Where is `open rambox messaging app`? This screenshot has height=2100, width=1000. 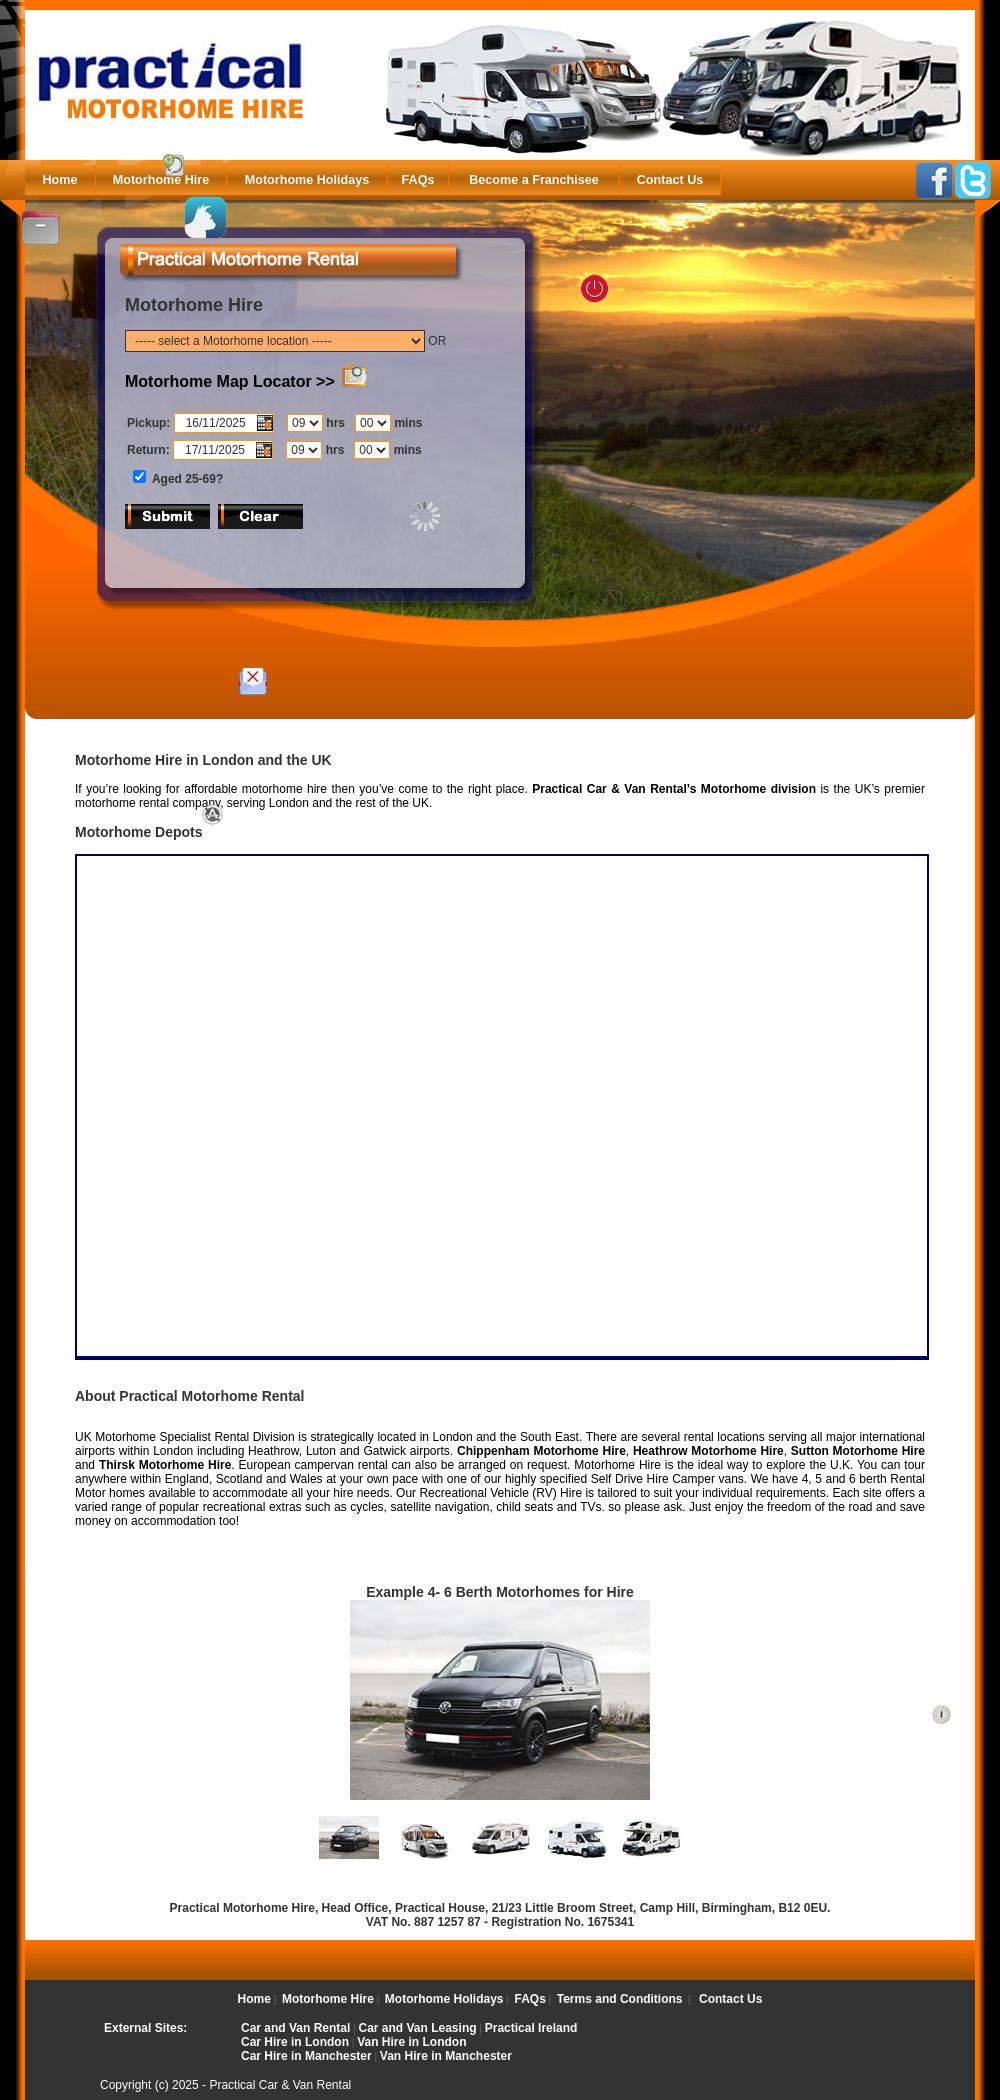 open rambox messaging app is located at coordinates (205, 217).